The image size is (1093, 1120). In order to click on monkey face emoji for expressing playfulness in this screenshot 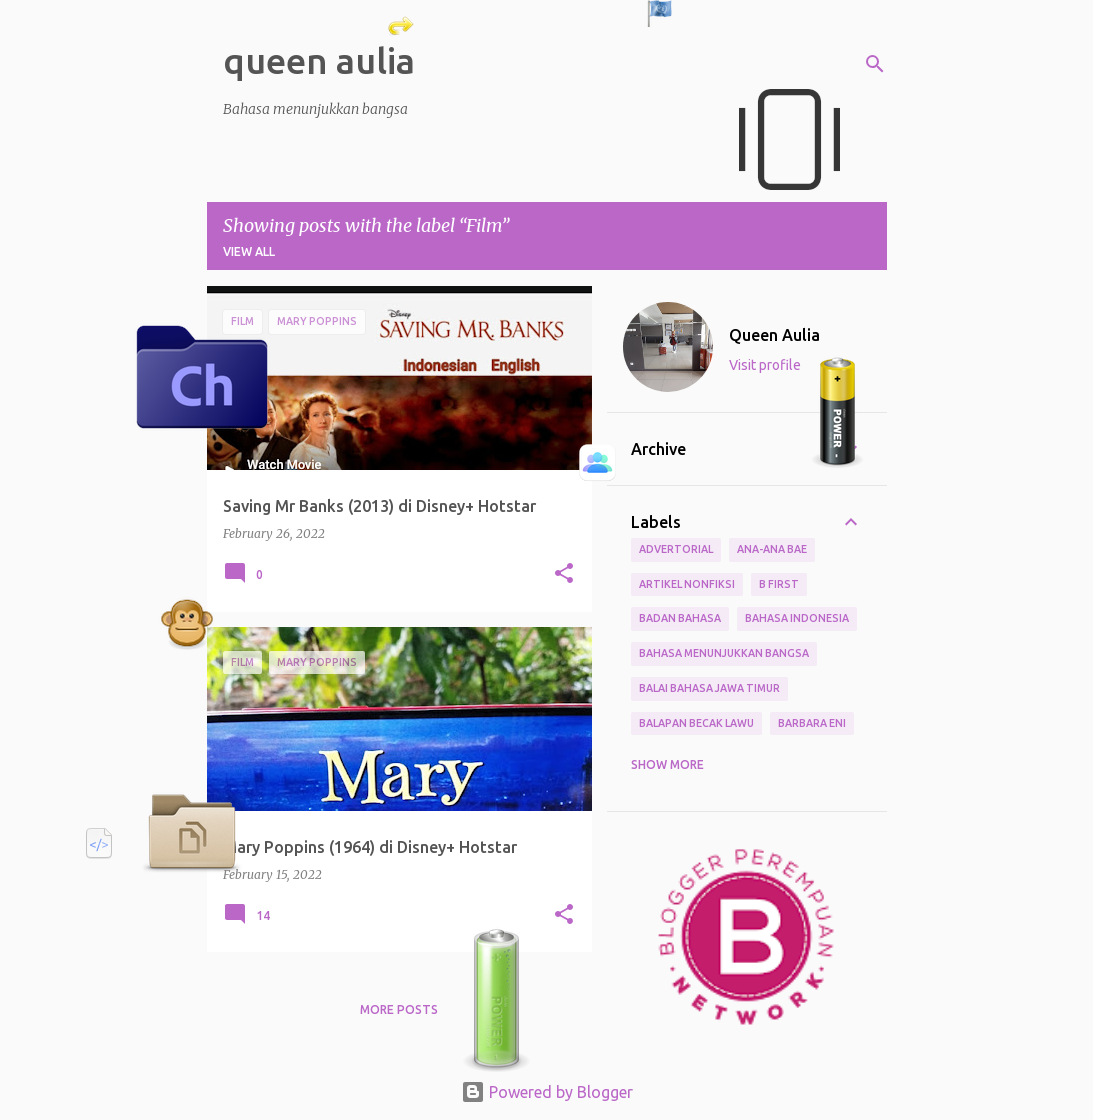, I will do `click(187, 623)`.